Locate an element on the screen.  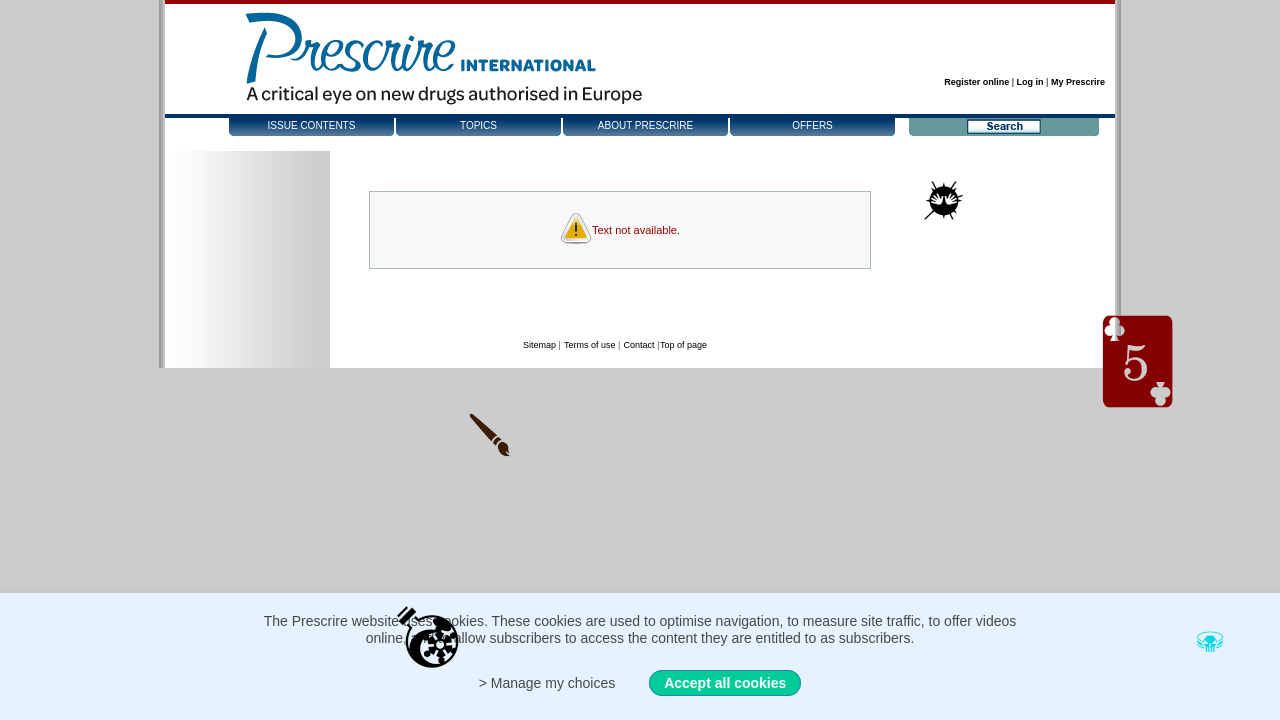
activate magic or special ability is located at coordinates (943, 200).